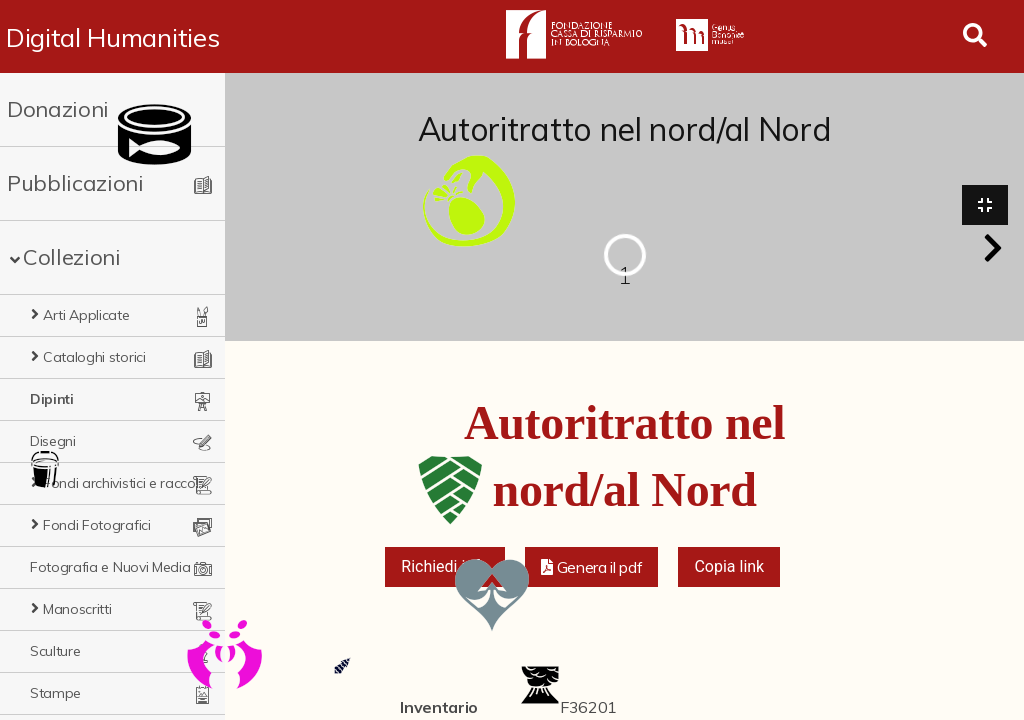  What do you see at coordinates (154, 134) in the screenshot?
I see `canned fish item in a game inventory` at bounding box center [154, 134].